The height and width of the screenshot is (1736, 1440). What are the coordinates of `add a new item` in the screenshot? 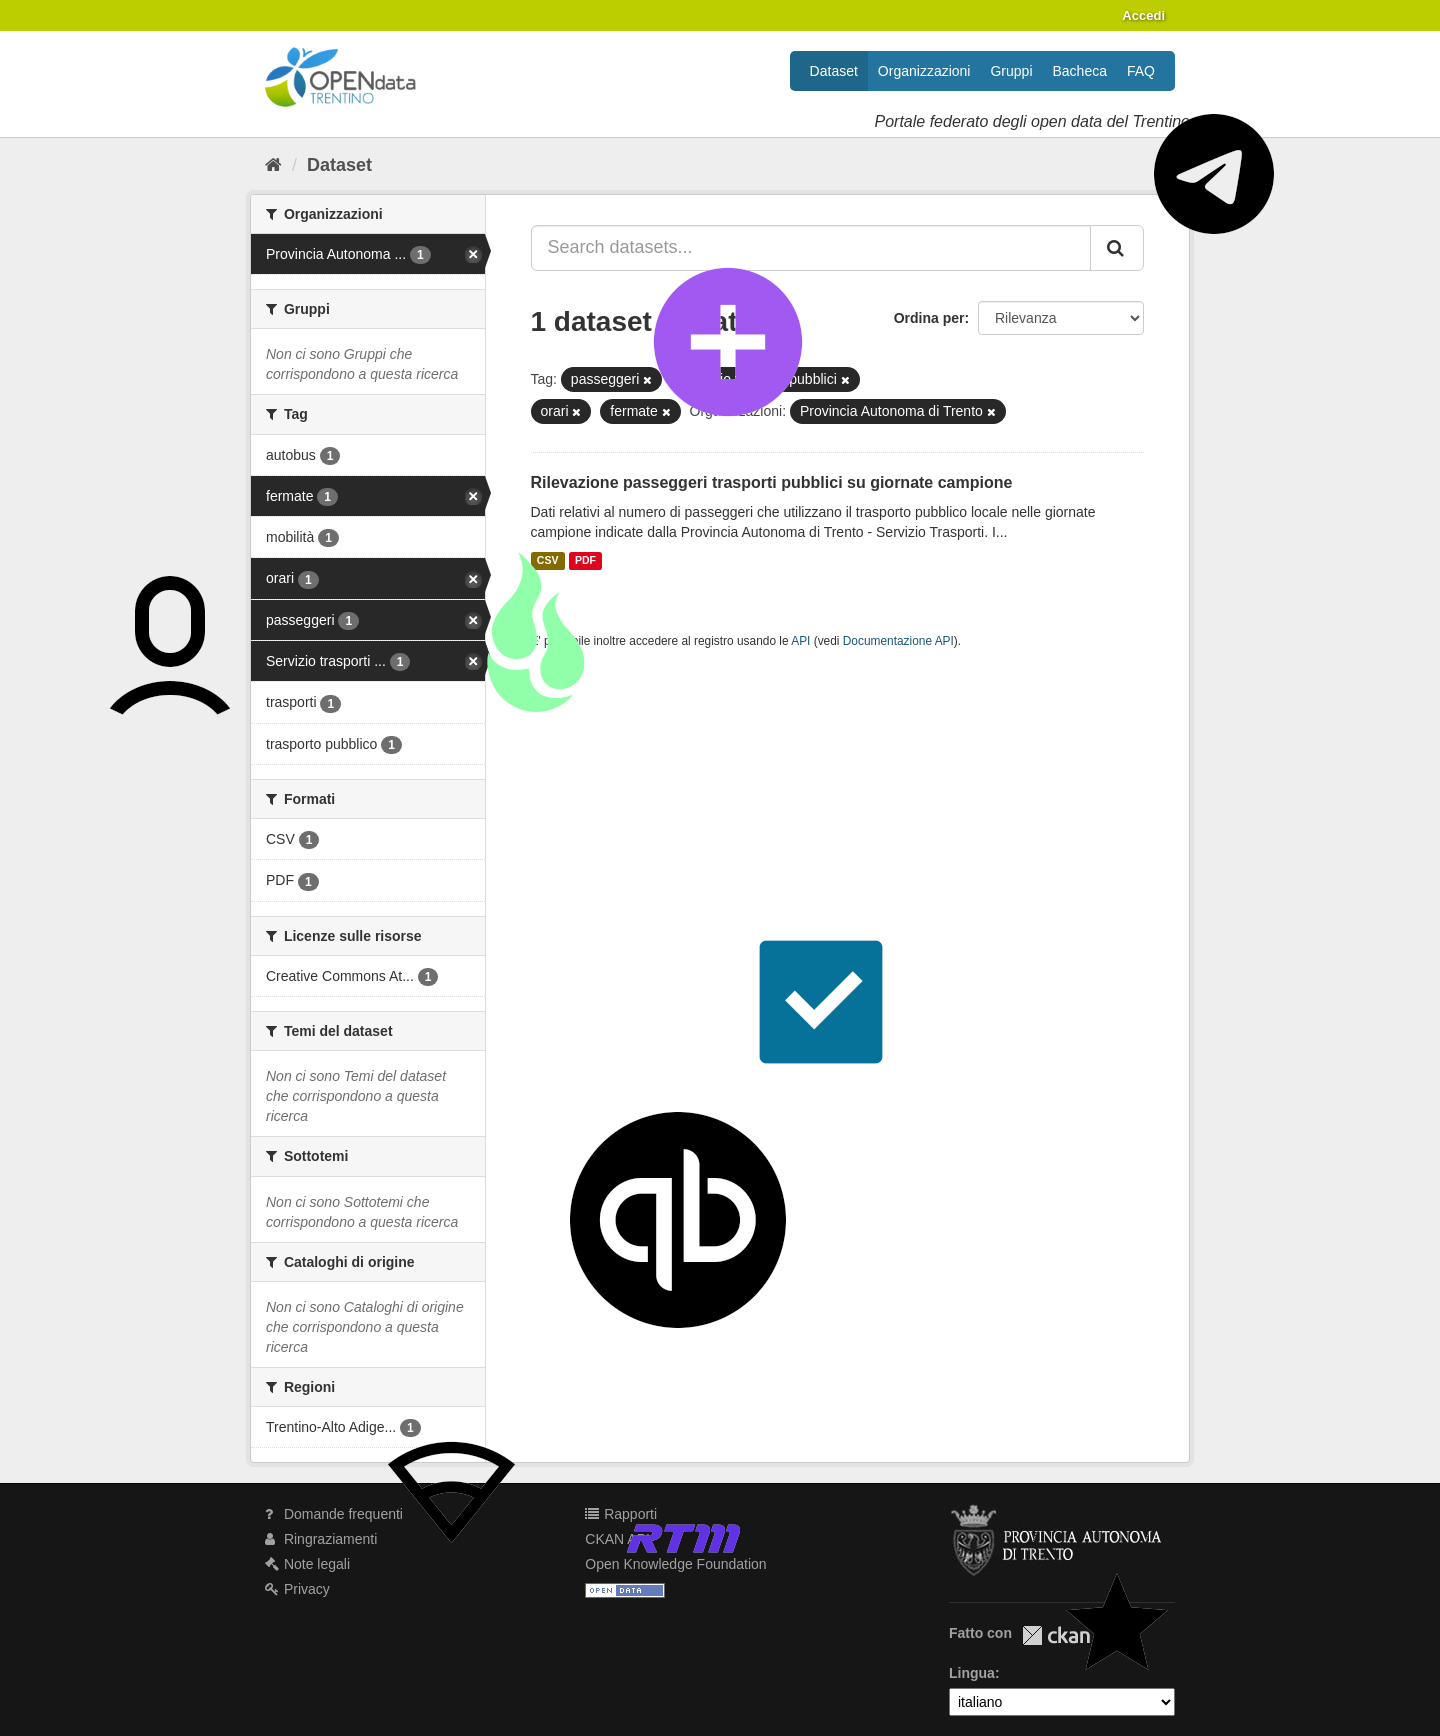 It's located at (728, 342).